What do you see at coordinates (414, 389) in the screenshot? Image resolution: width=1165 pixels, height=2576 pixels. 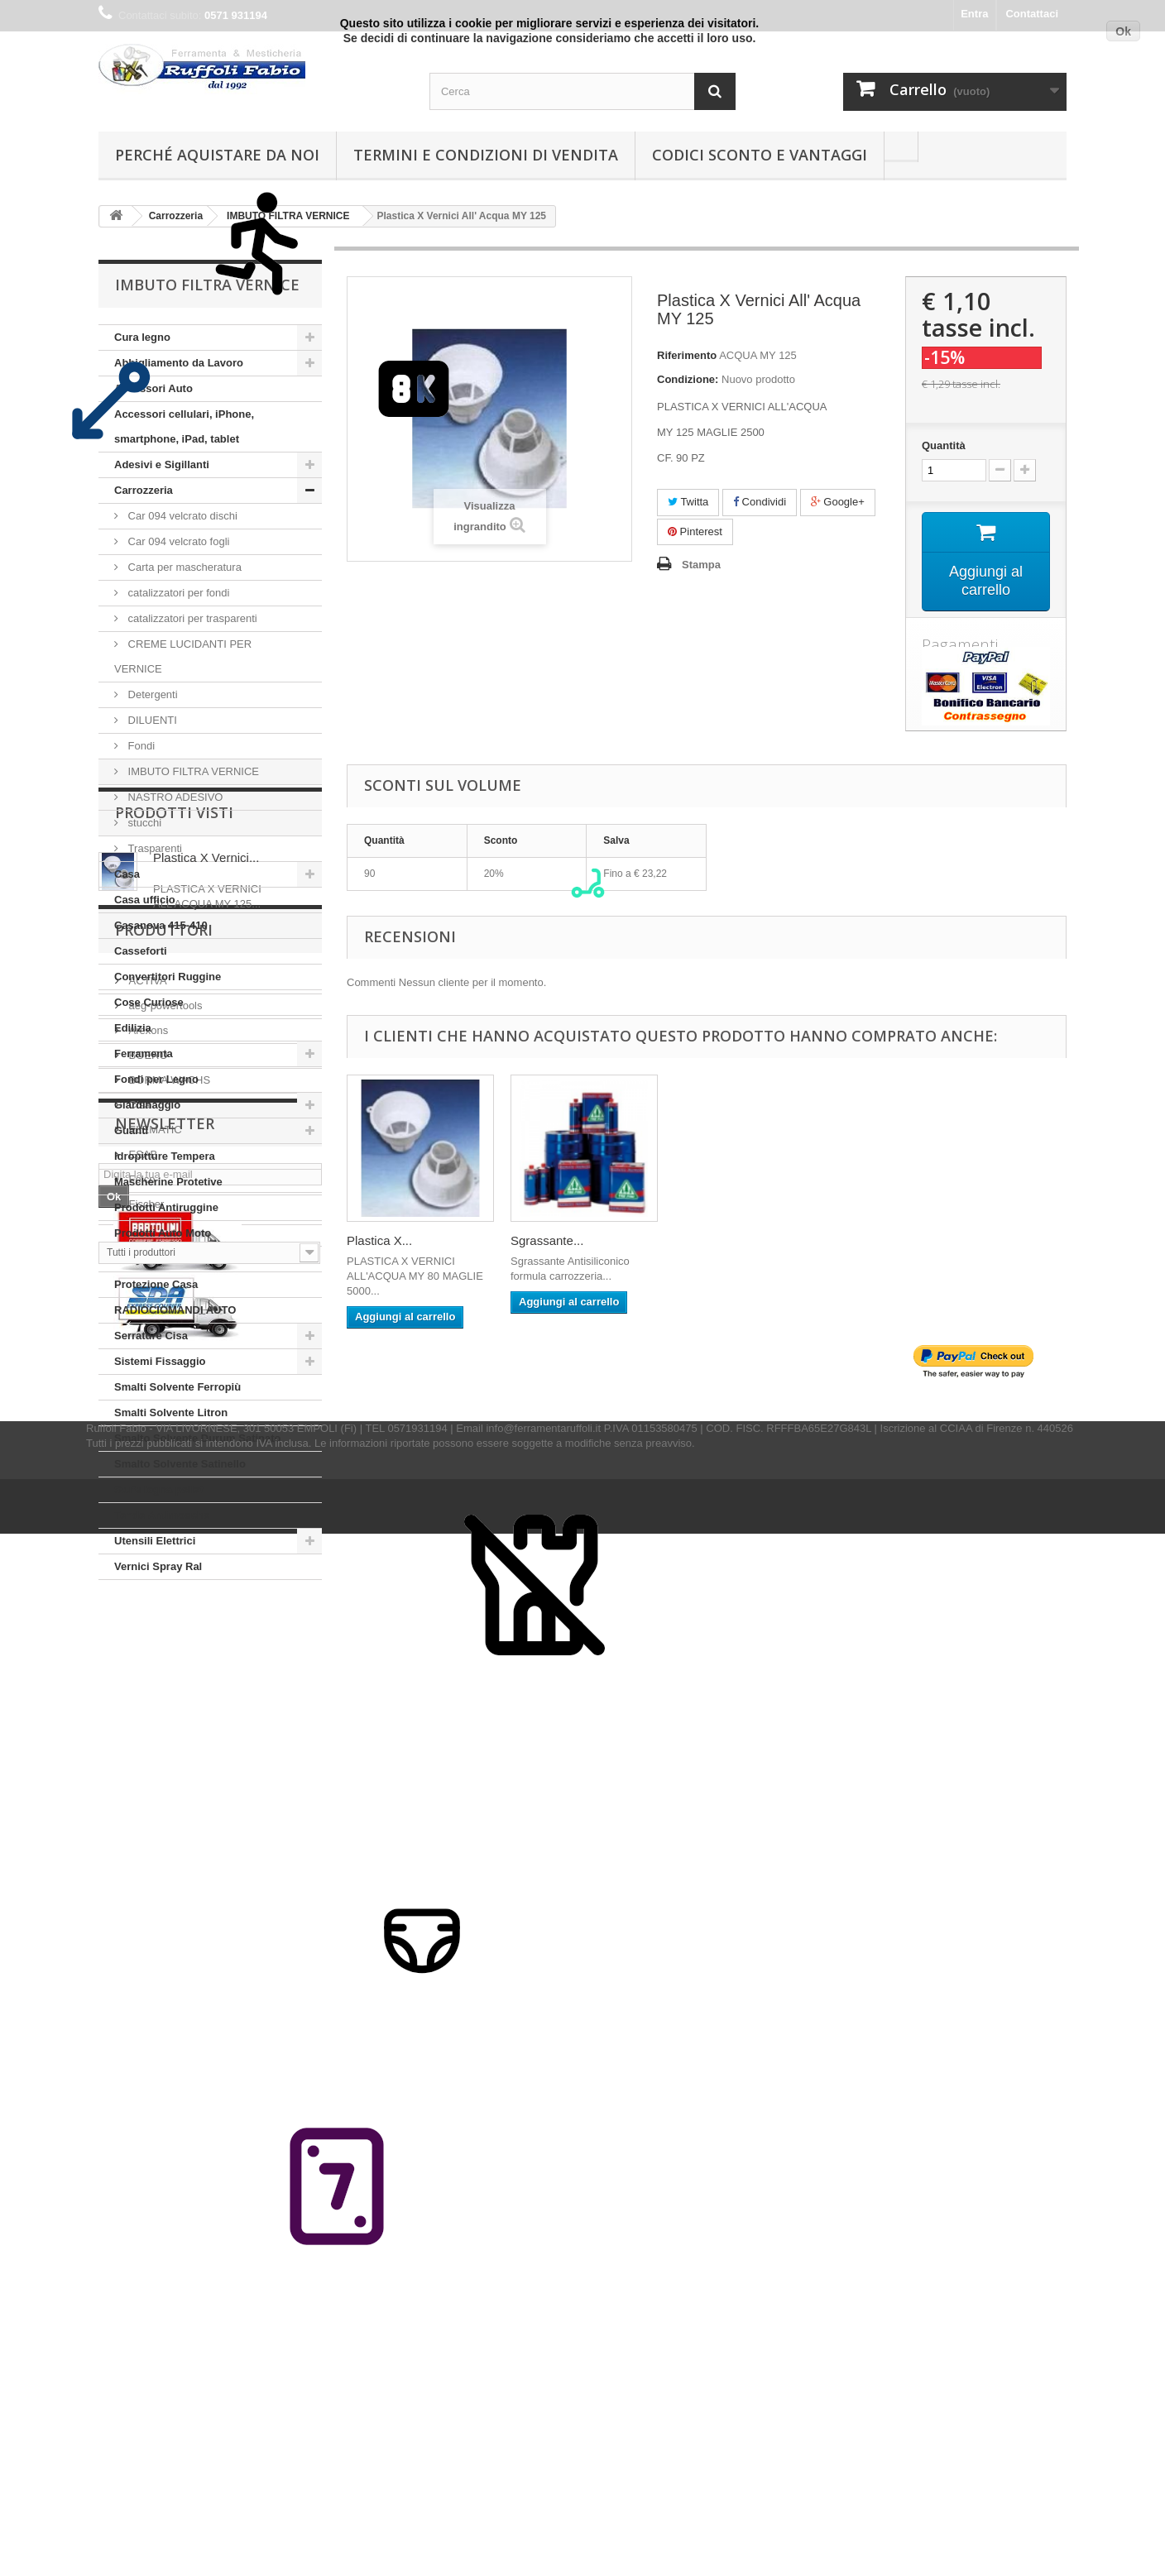 I see `indicates 8K video resolution quality` at bounding box center [414, 389].